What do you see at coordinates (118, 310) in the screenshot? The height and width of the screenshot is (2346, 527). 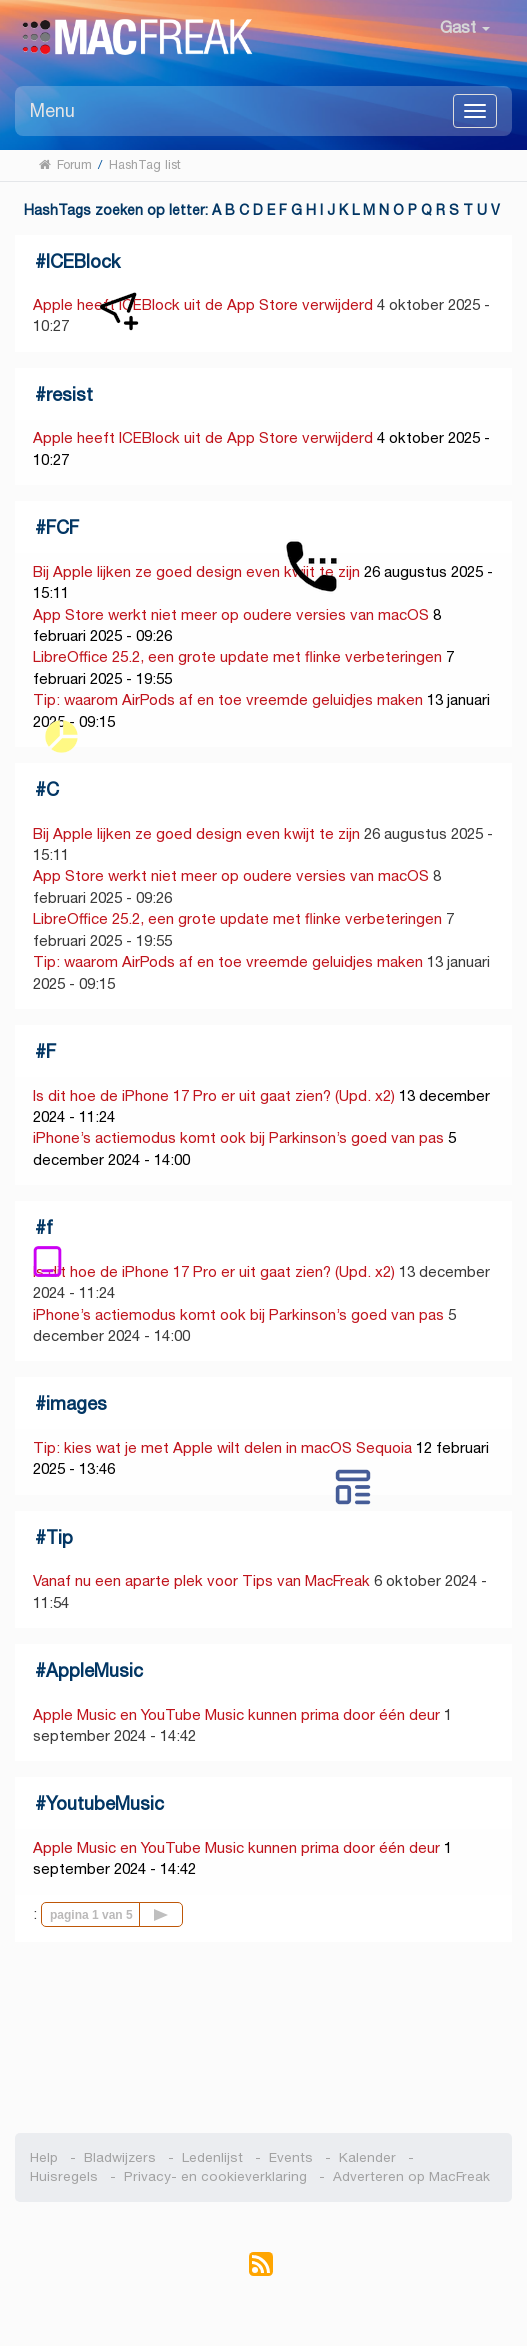 I see `add a new location pin` at bounding box center [118, 310].